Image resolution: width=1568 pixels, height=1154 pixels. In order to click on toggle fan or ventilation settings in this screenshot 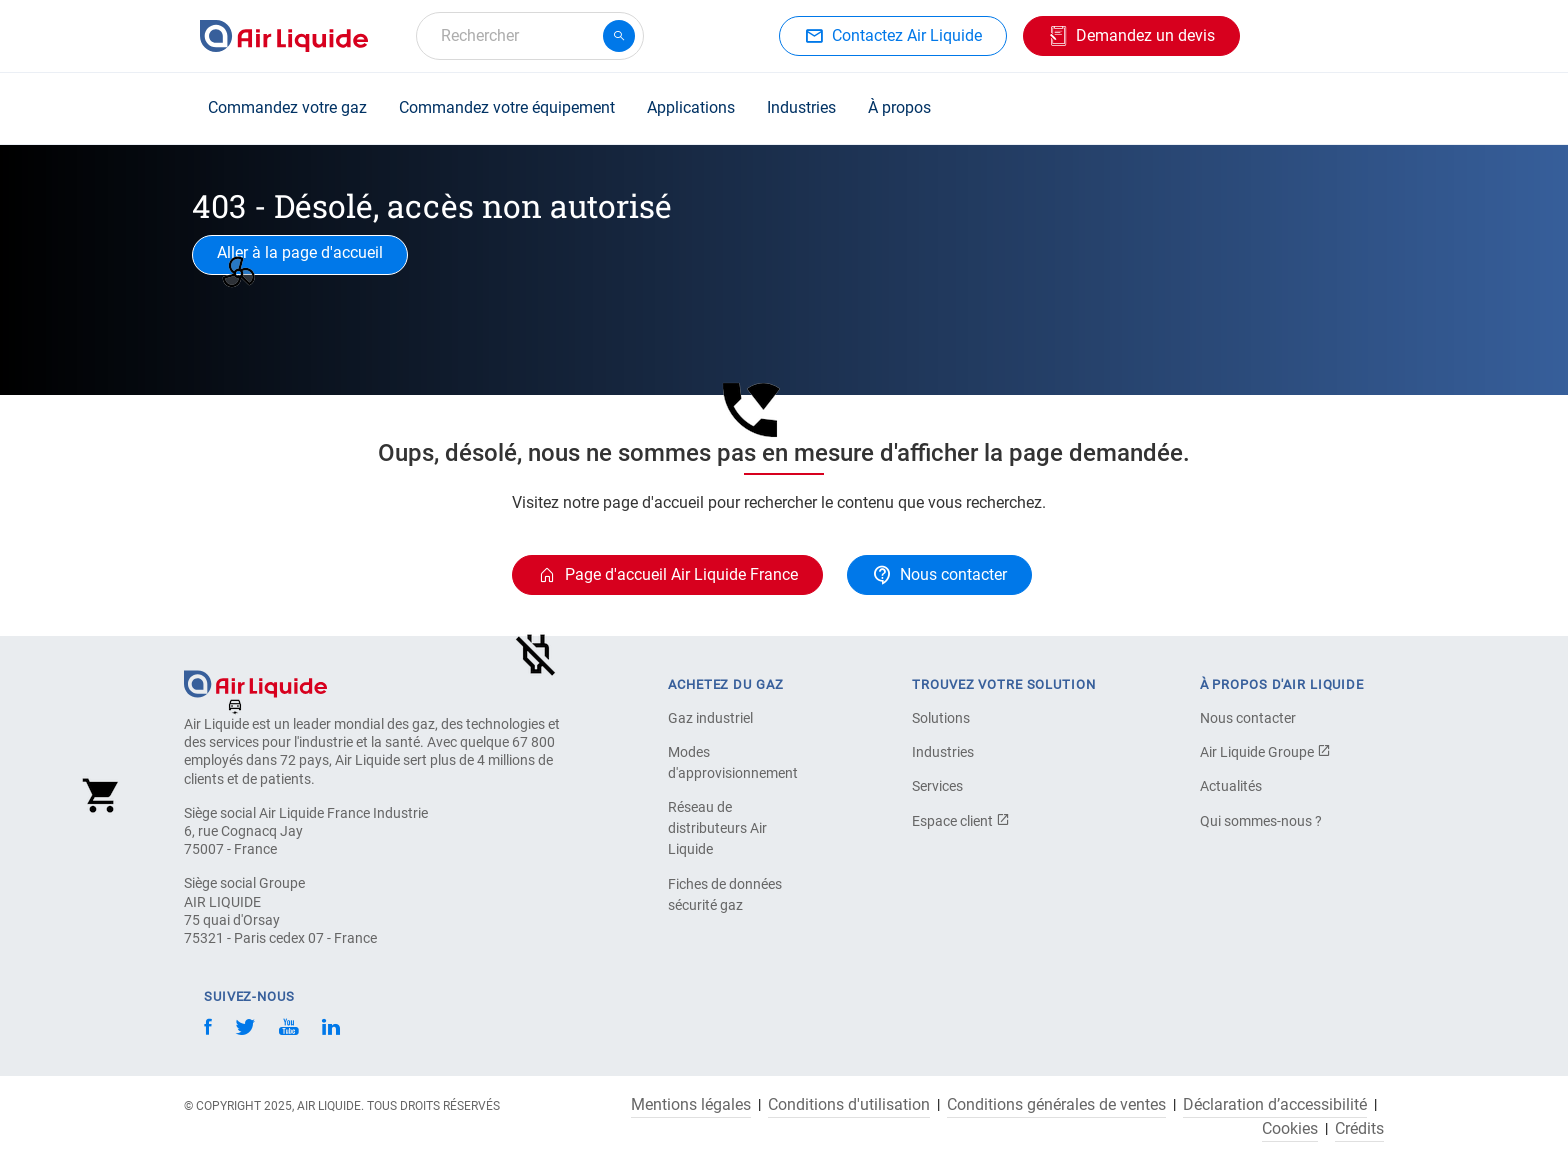, I will do `click(238, 273)`.